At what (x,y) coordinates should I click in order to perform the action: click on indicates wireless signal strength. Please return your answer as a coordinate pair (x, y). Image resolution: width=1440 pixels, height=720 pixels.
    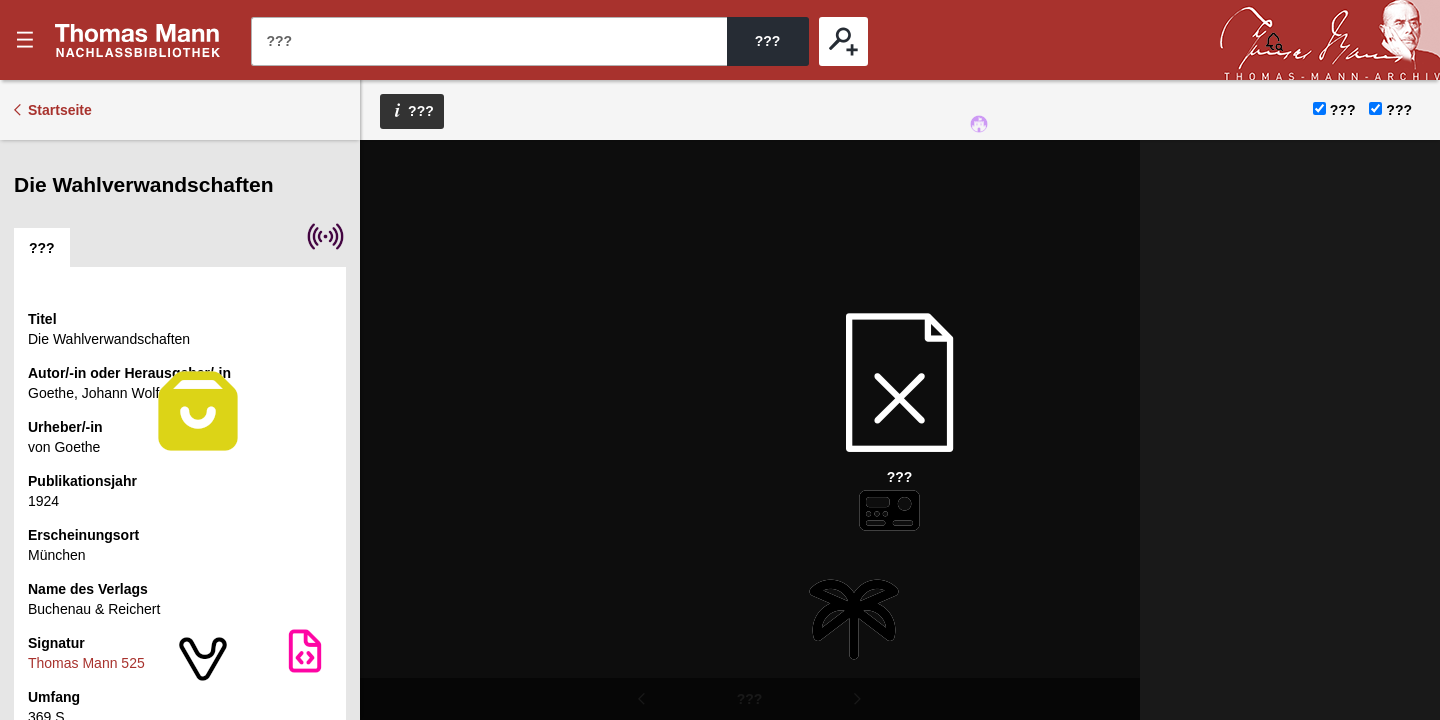
    Looking at the image, I should click on (325, 236).